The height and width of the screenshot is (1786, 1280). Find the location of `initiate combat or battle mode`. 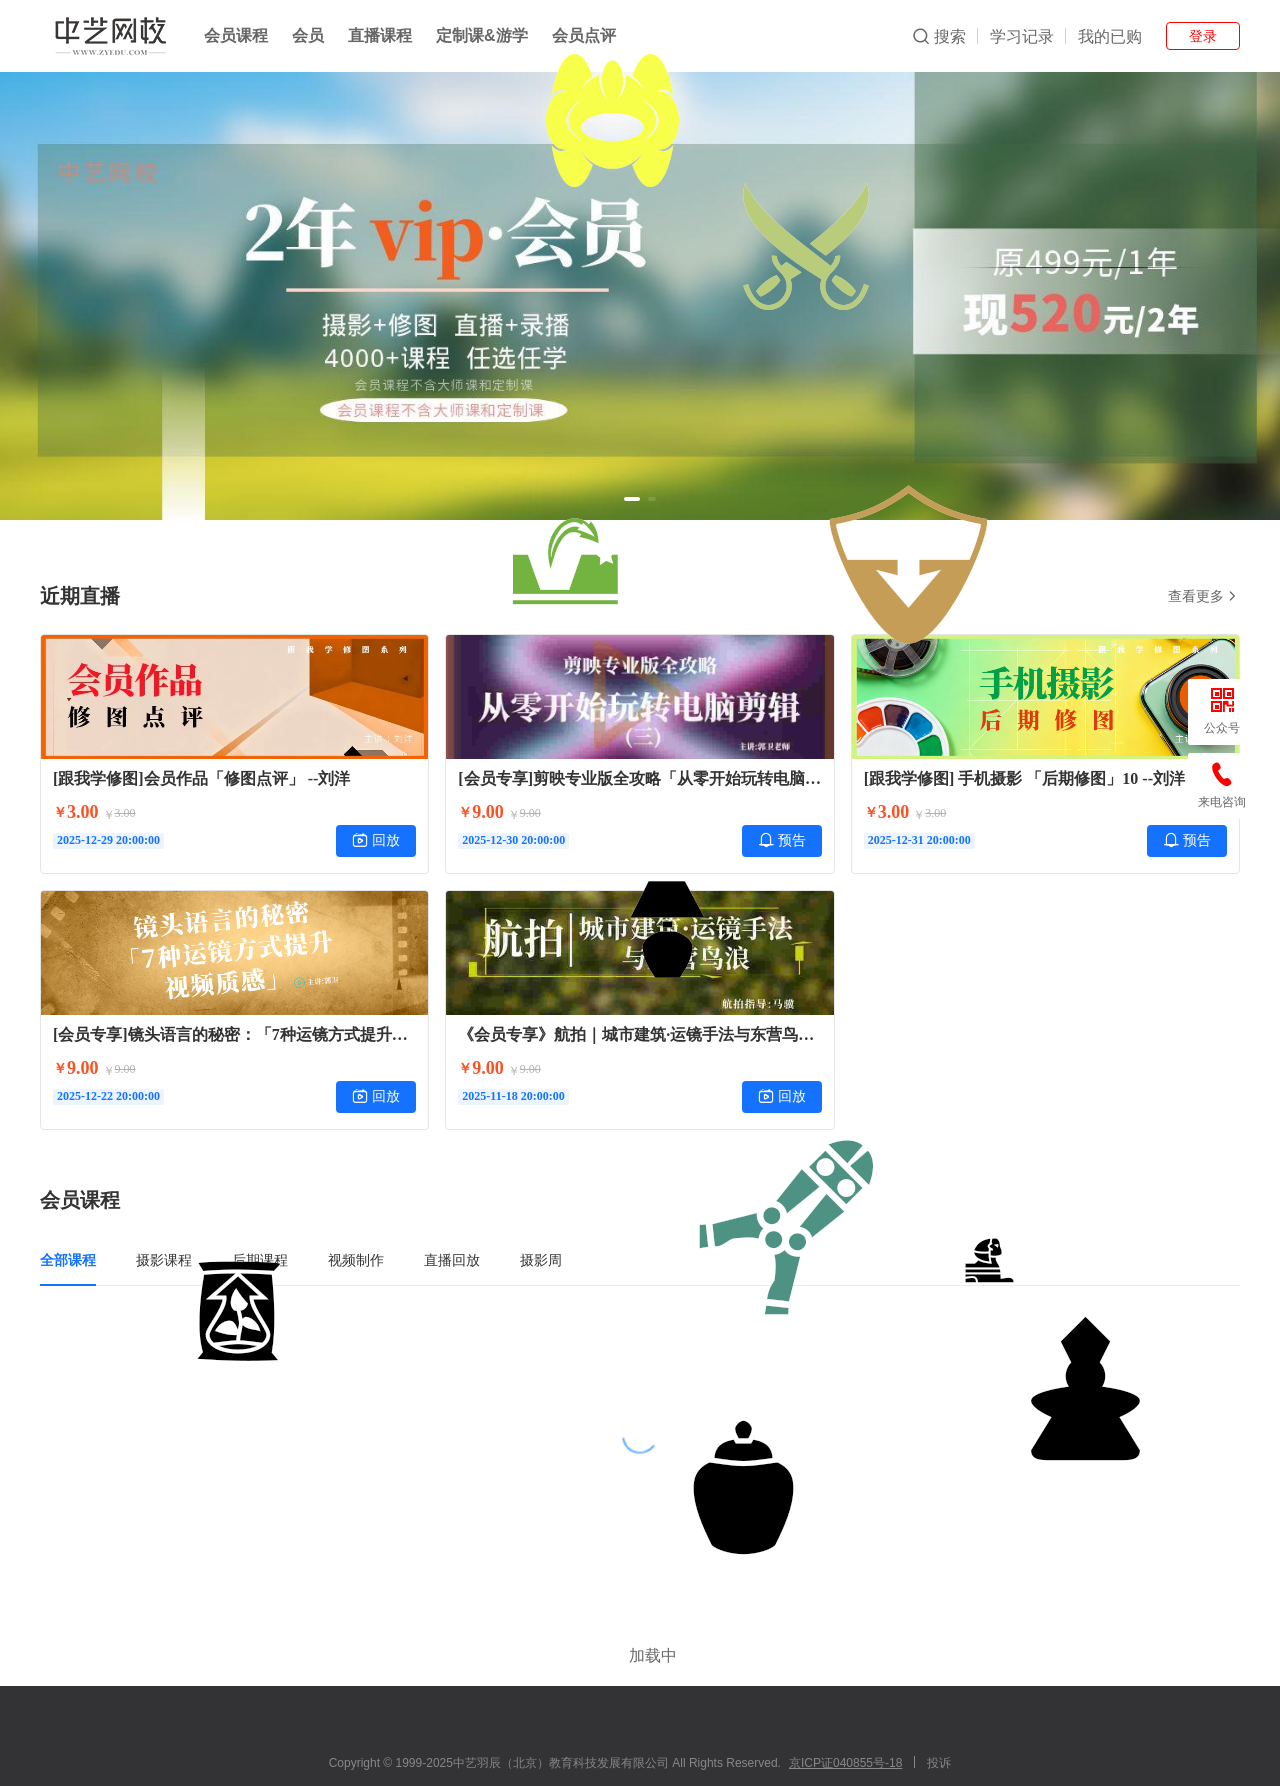

initiate combat or battle mode is located at coordinates (806, 246).